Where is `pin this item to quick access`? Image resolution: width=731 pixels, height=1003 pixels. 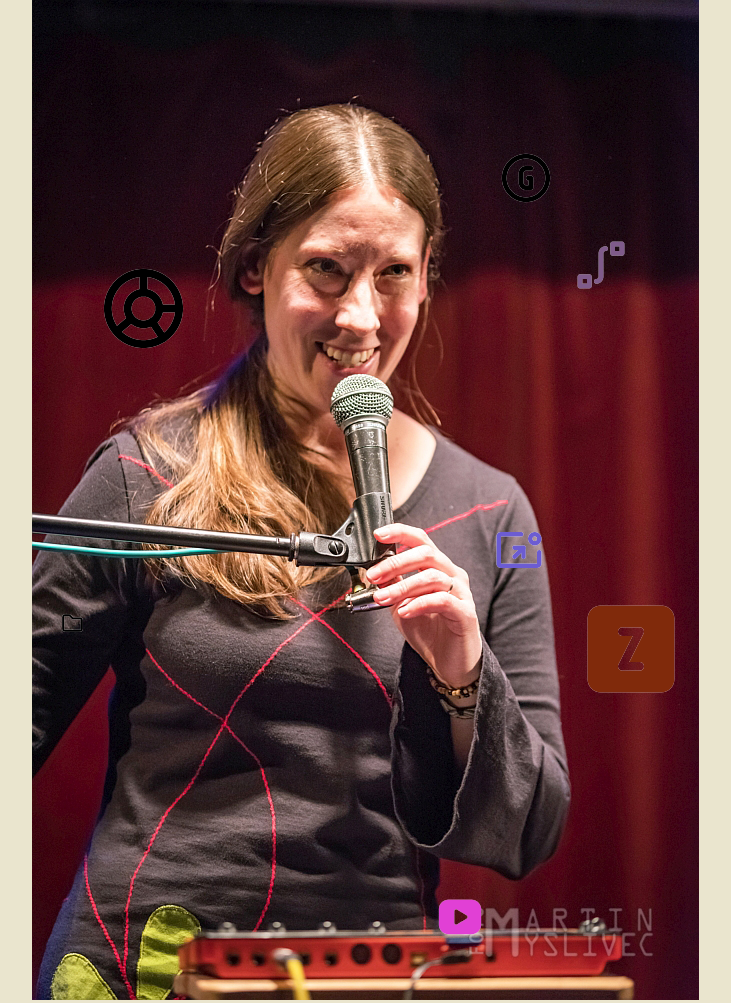
pin this item to quick access is located at coordinates (519, 550).